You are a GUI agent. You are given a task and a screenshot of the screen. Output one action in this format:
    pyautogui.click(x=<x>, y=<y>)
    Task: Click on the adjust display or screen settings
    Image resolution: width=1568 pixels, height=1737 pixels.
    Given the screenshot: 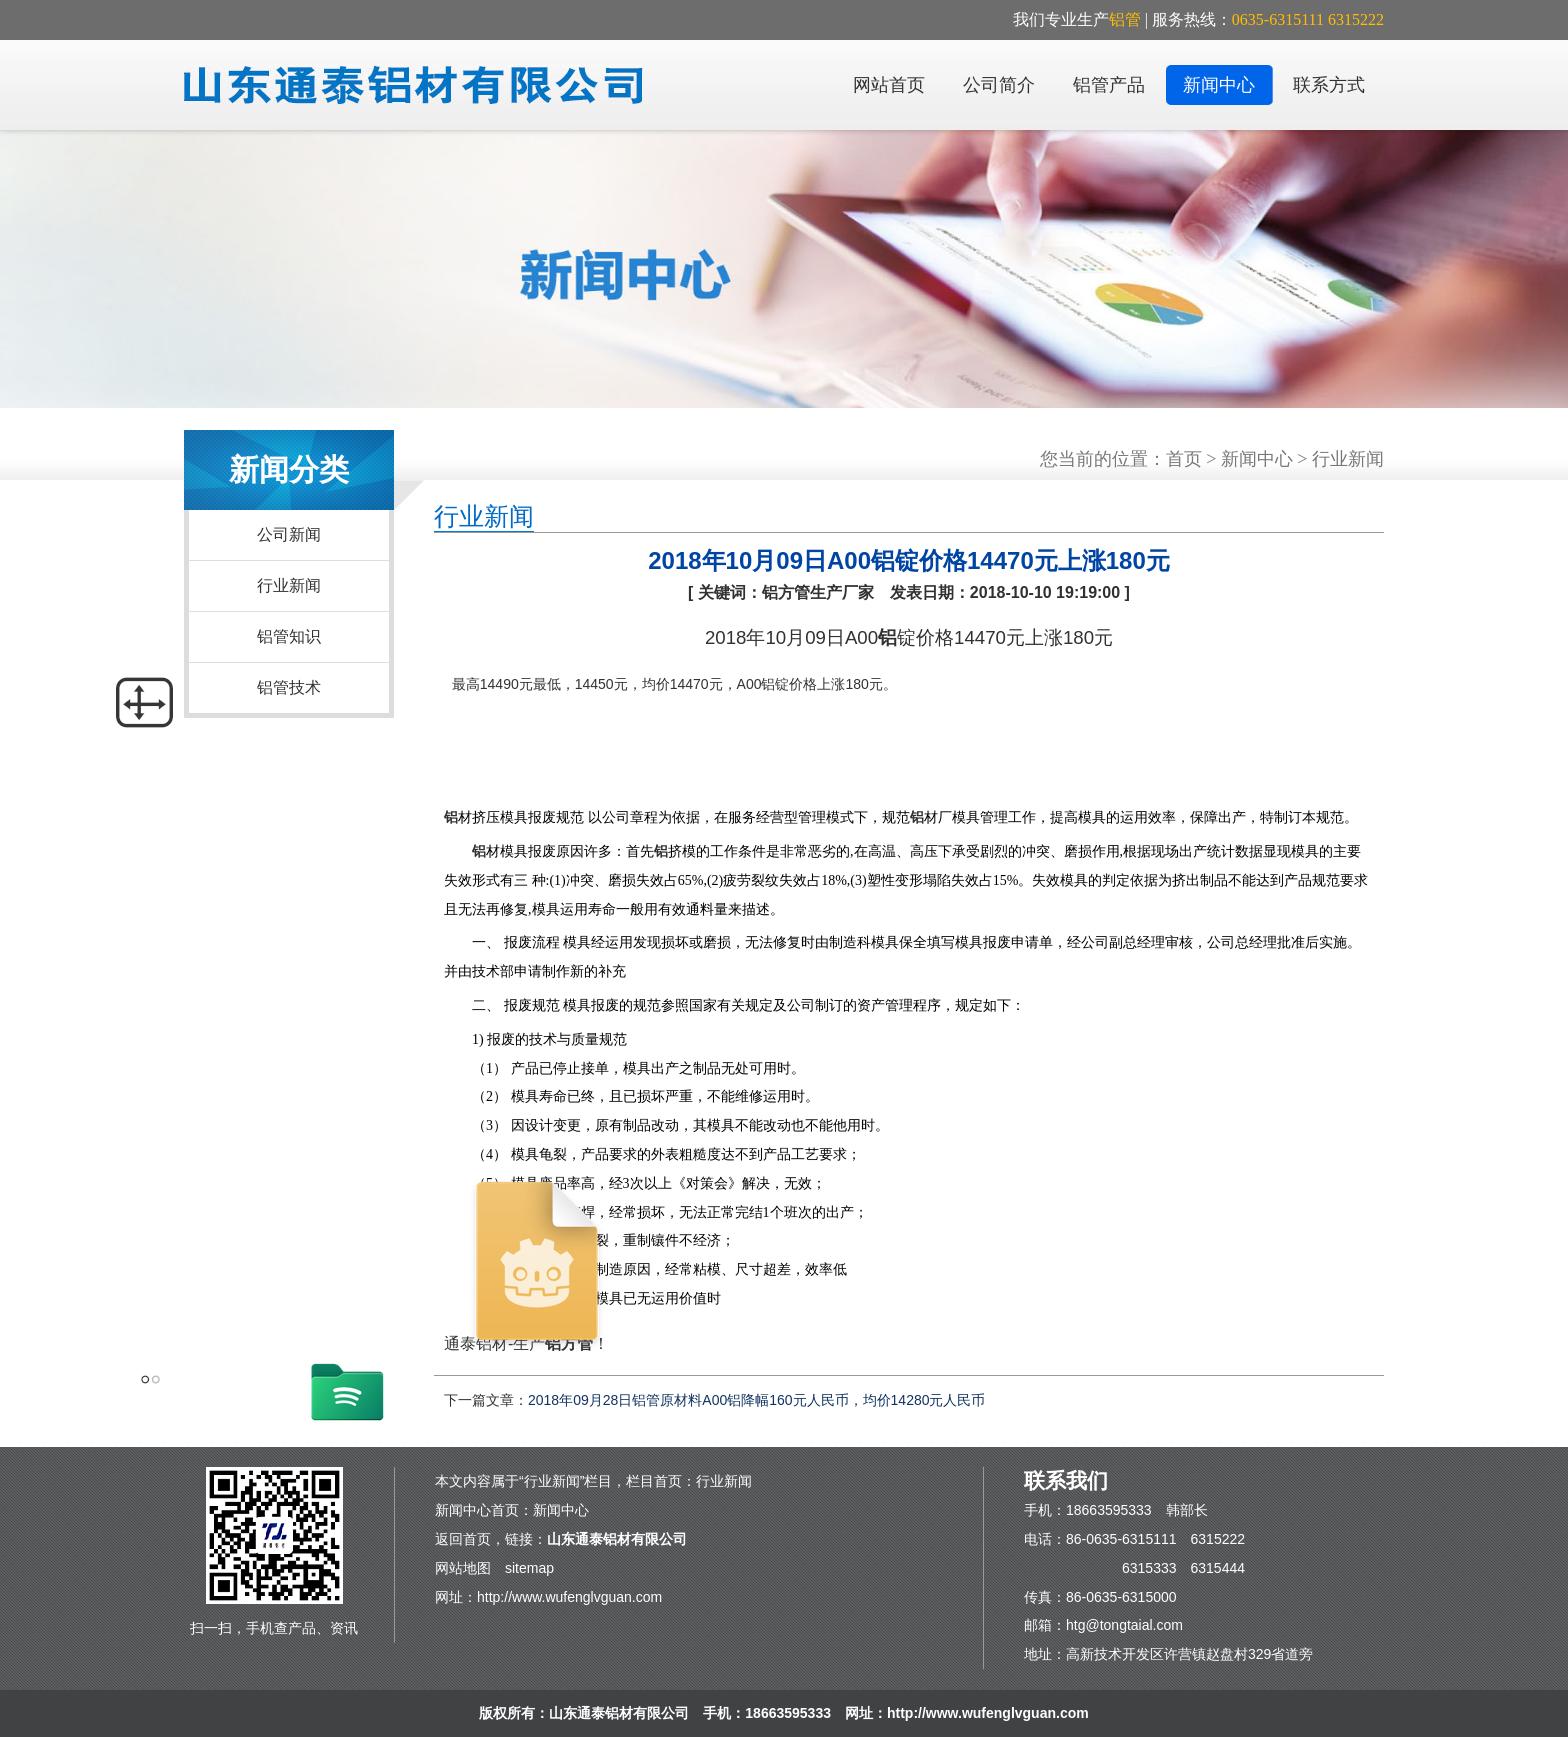 What is the action you would take?
    pyautogui.click(x=144, y=702)
    